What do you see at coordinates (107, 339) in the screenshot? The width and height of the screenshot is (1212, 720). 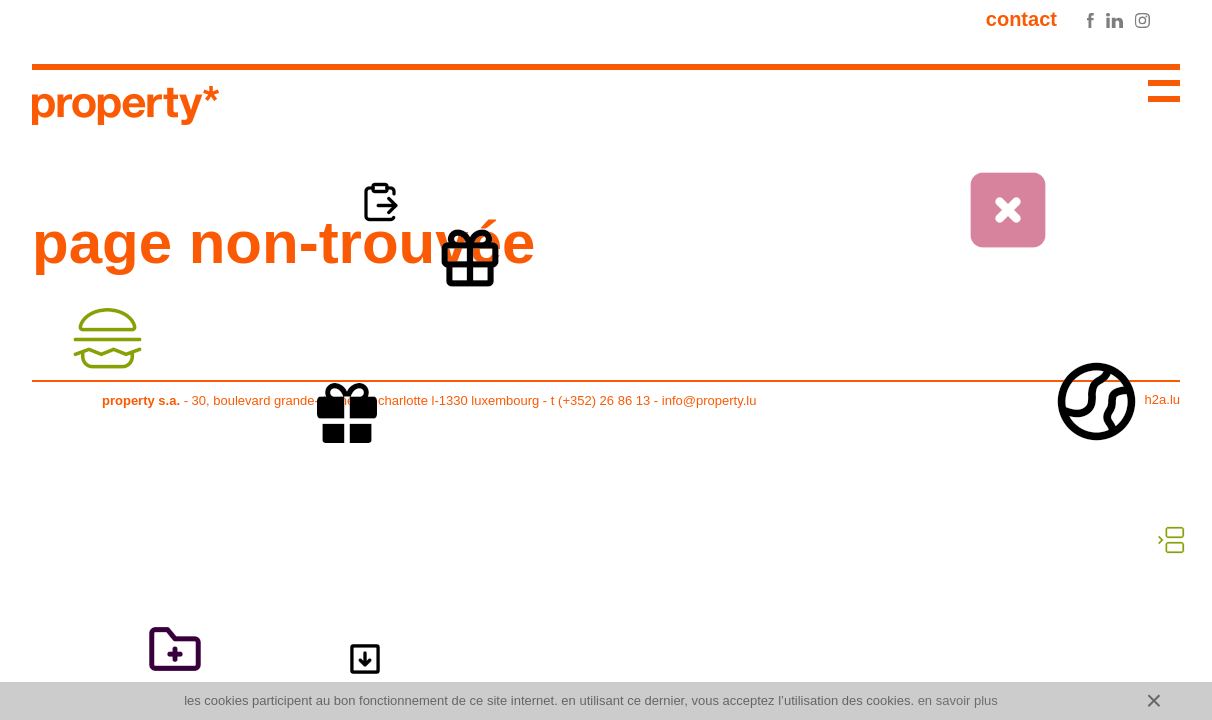 I see `open navigation menu` at bounding box center [107, 339].